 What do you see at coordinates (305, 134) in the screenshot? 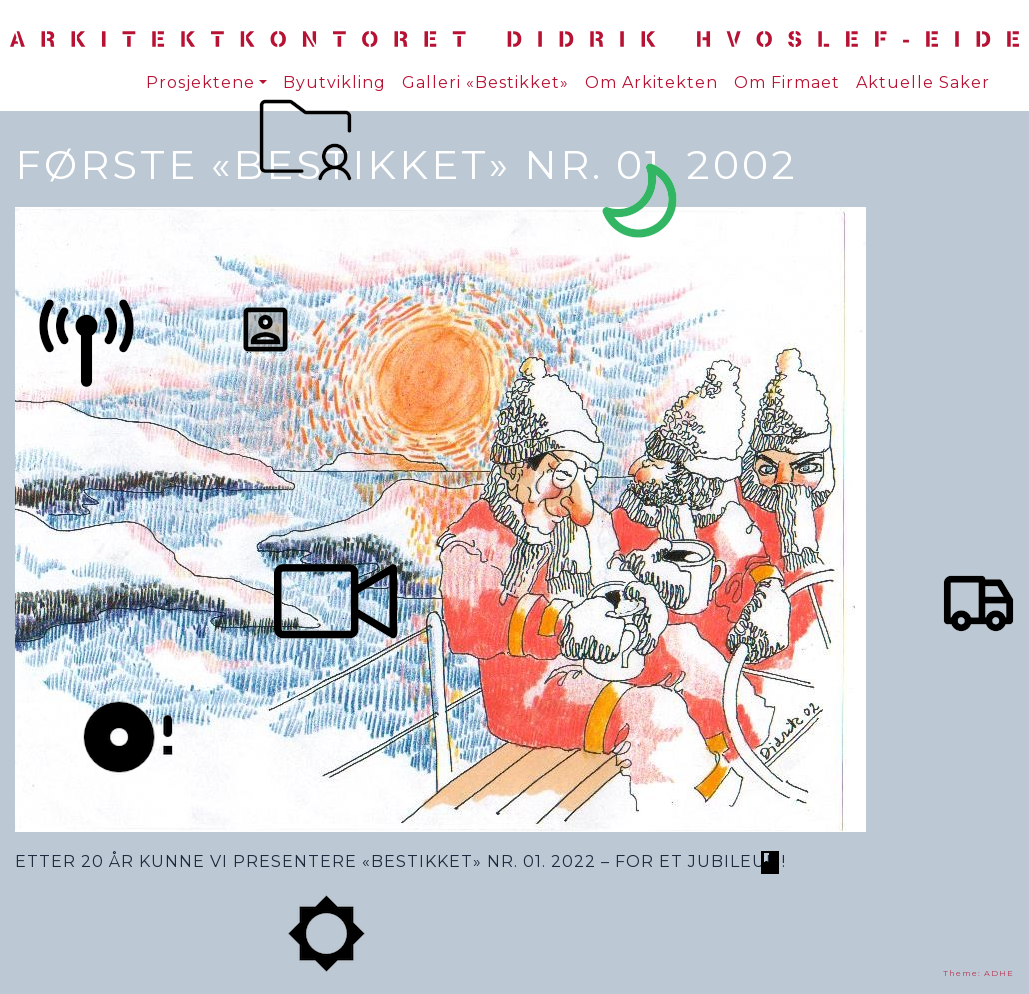
I see `access user-specific files or documents` at bounding box center [305, 134].